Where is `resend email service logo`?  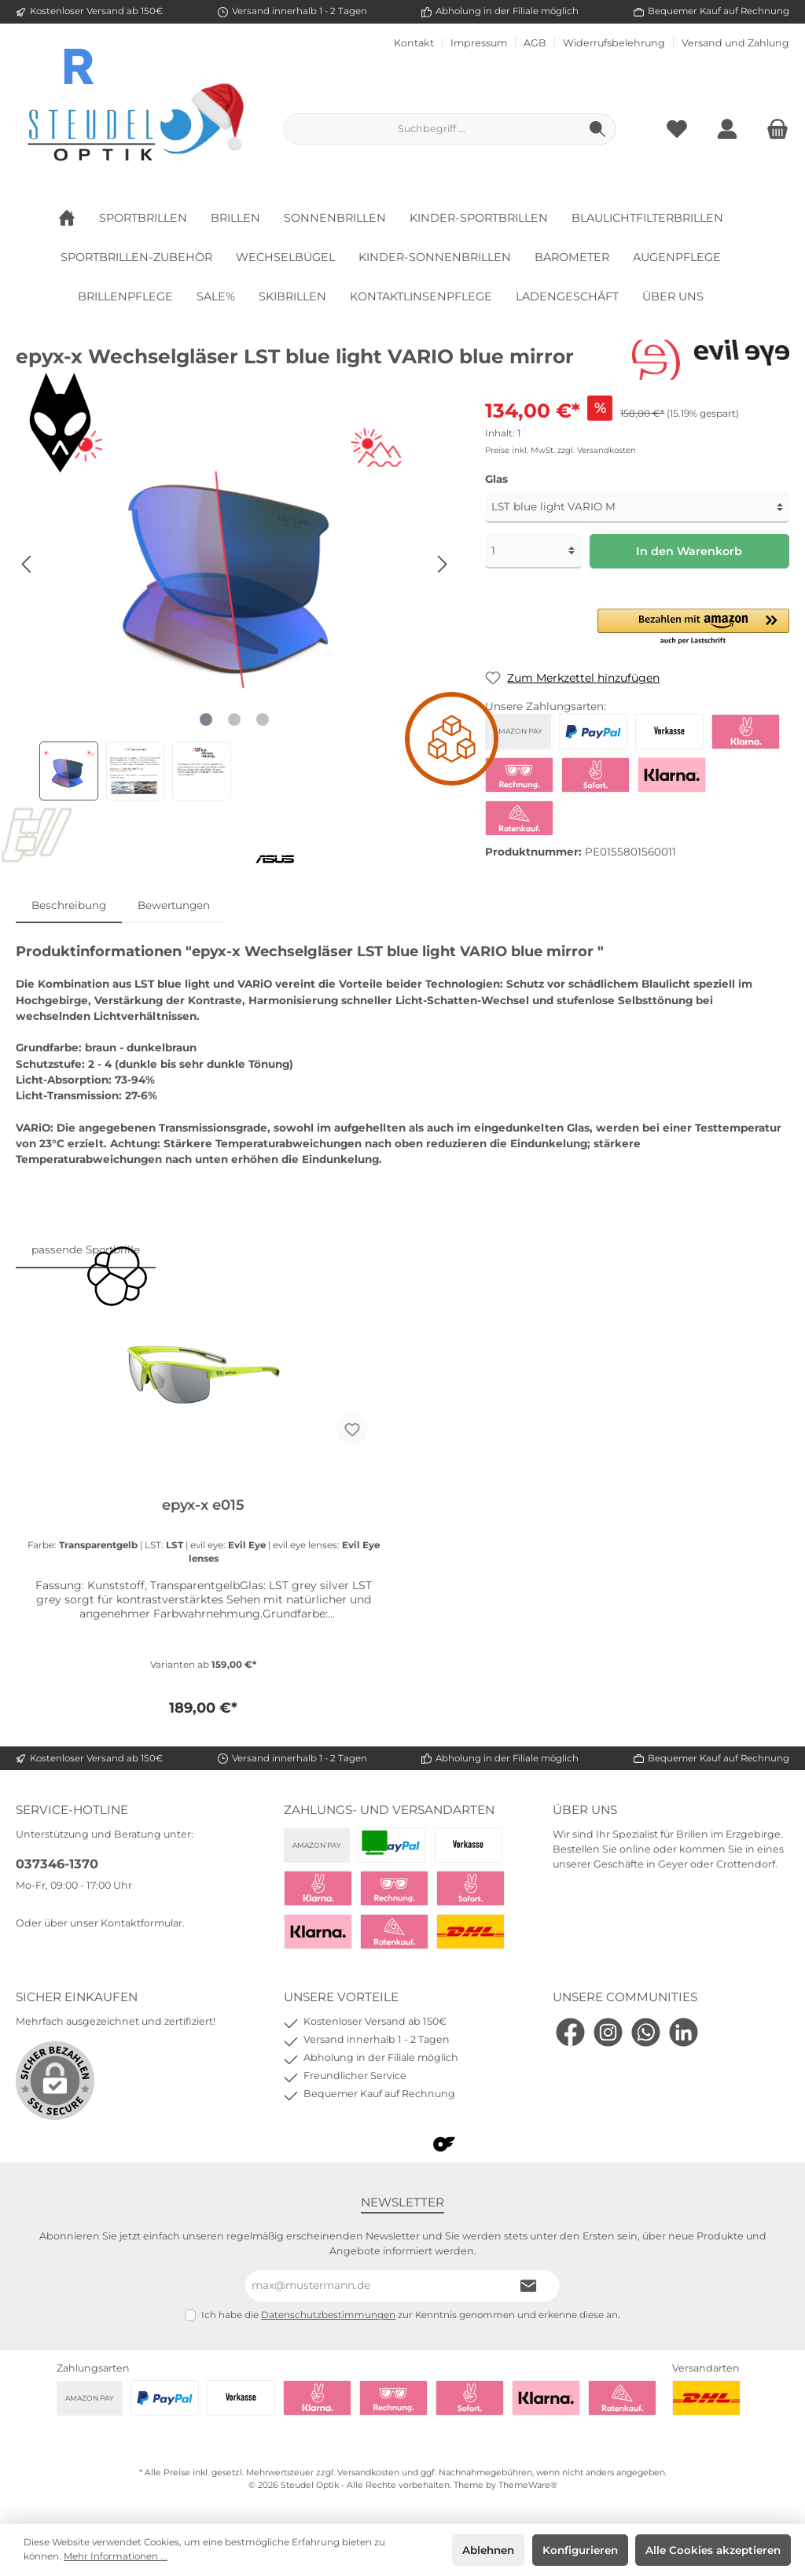 resend email service logo is located at coordinates (79, 66).